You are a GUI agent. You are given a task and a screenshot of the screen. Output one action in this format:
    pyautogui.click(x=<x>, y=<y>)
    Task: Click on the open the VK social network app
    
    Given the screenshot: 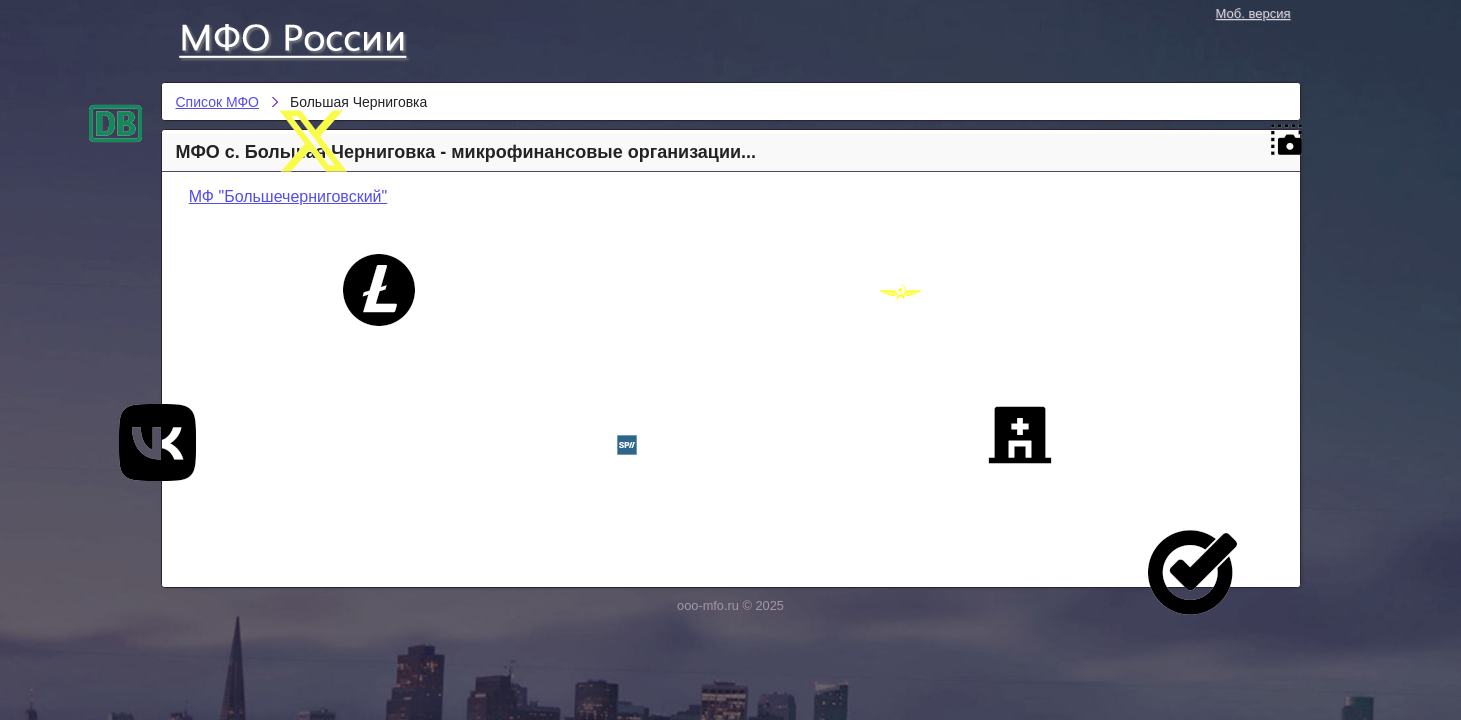 What is the action you would take?
    pyautogui.click(x=157, y=442)
    